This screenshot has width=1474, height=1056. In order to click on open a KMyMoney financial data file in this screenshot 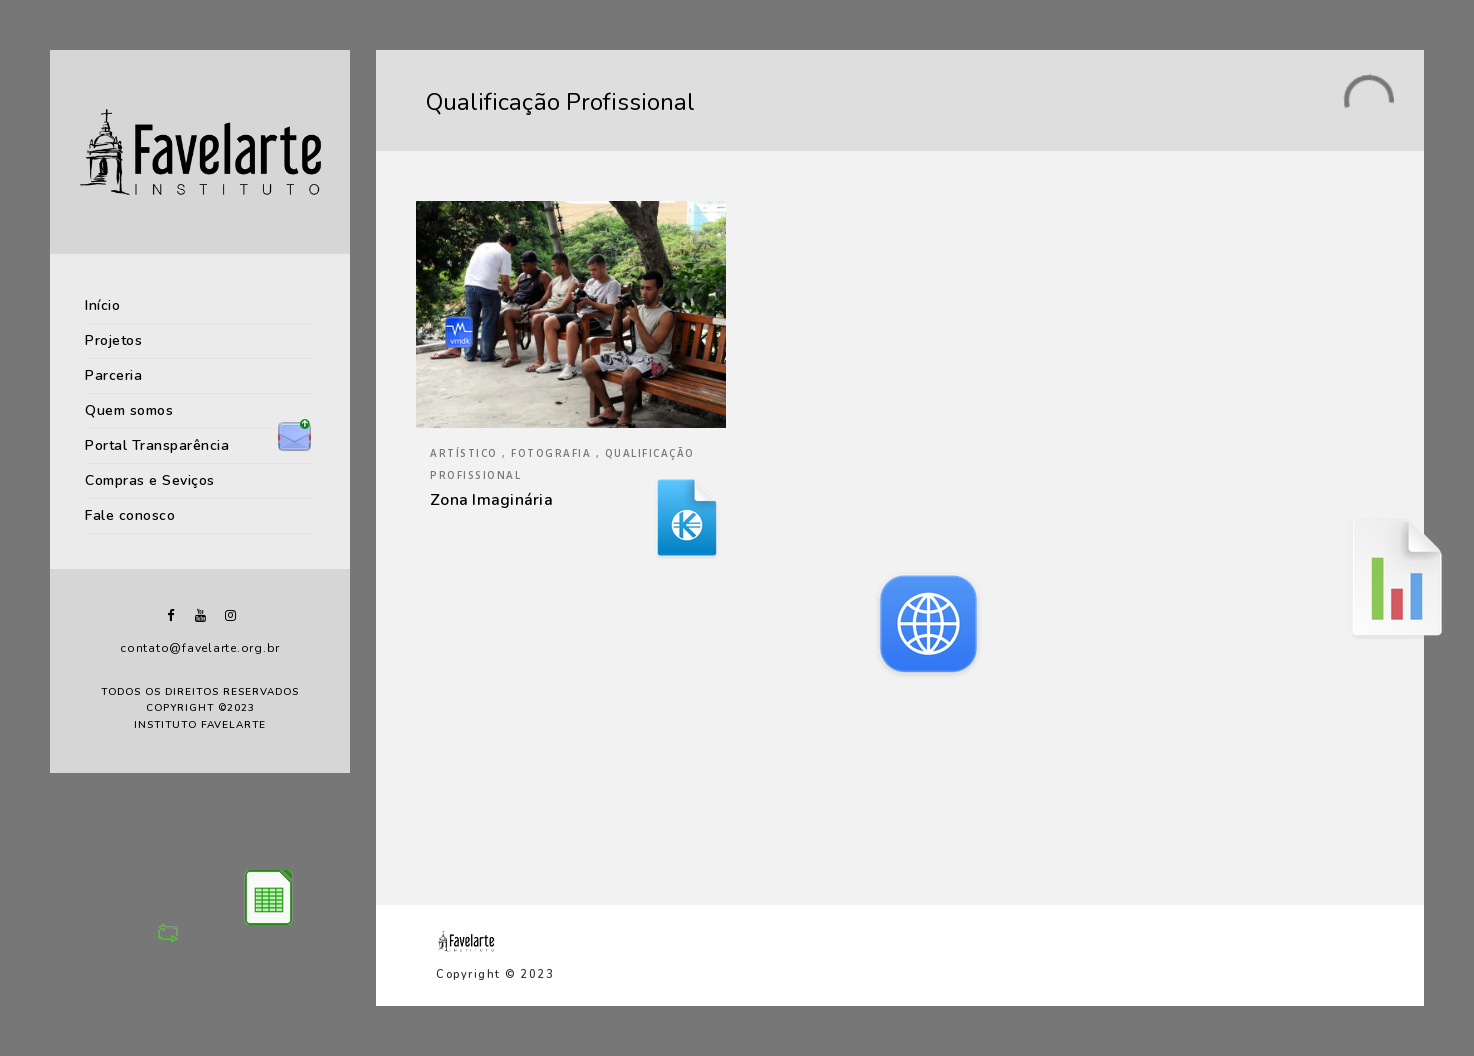, I will do `click(687, 519)`.